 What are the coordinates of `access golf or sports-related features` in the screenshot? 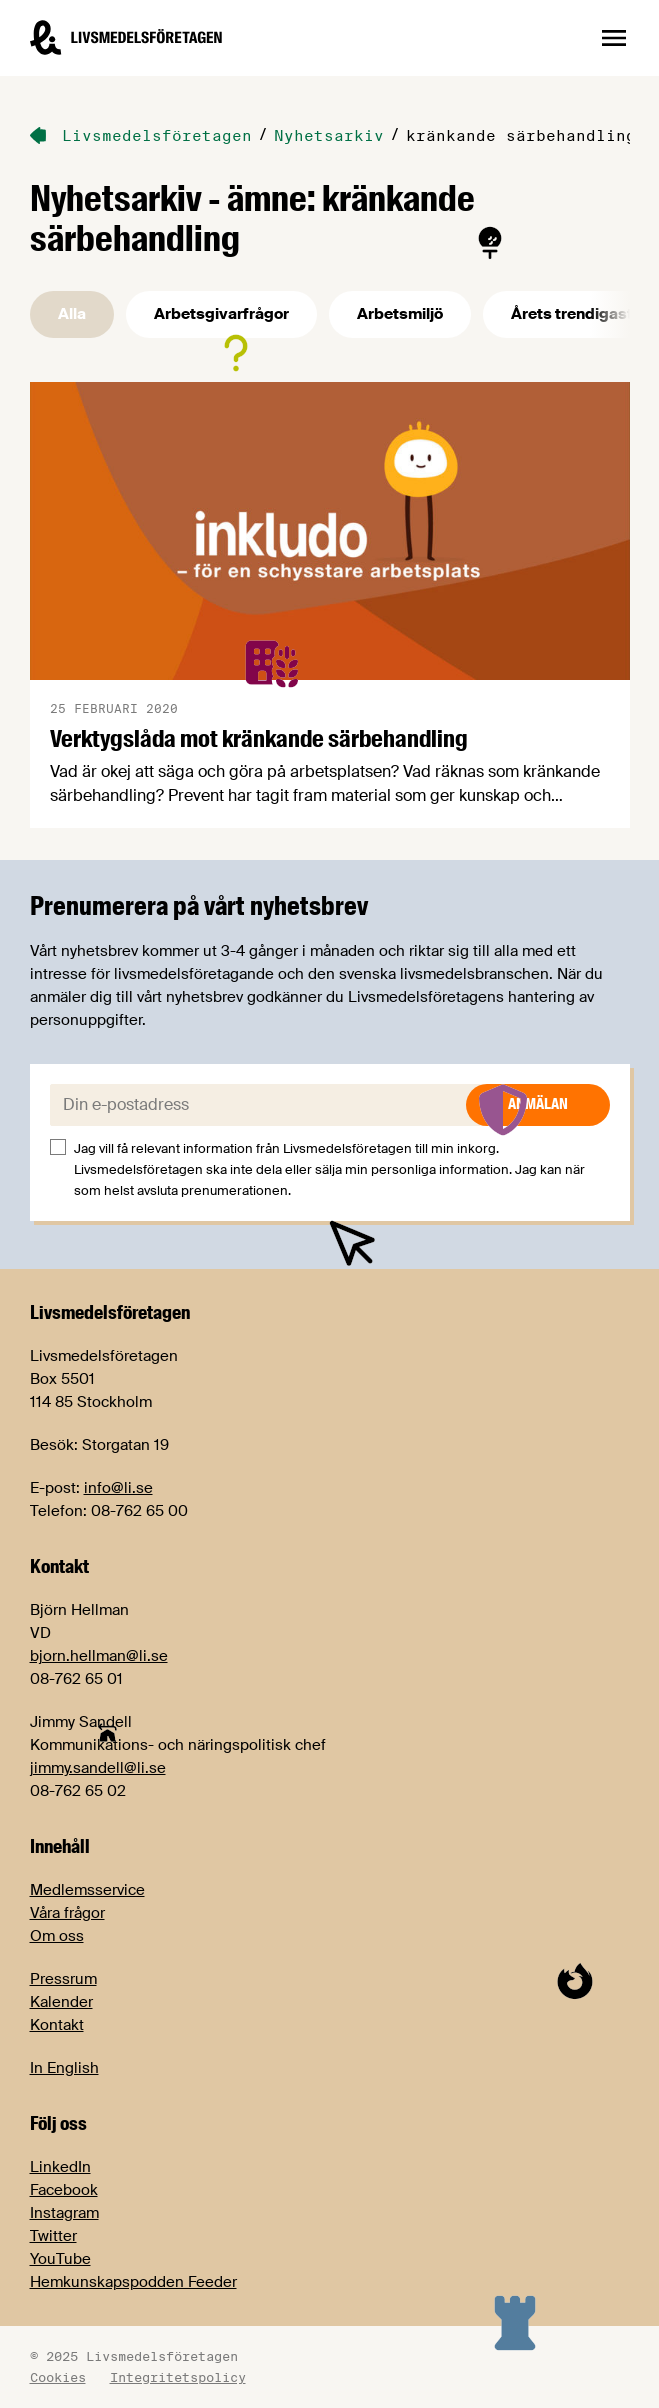 It's located at (490, 242).